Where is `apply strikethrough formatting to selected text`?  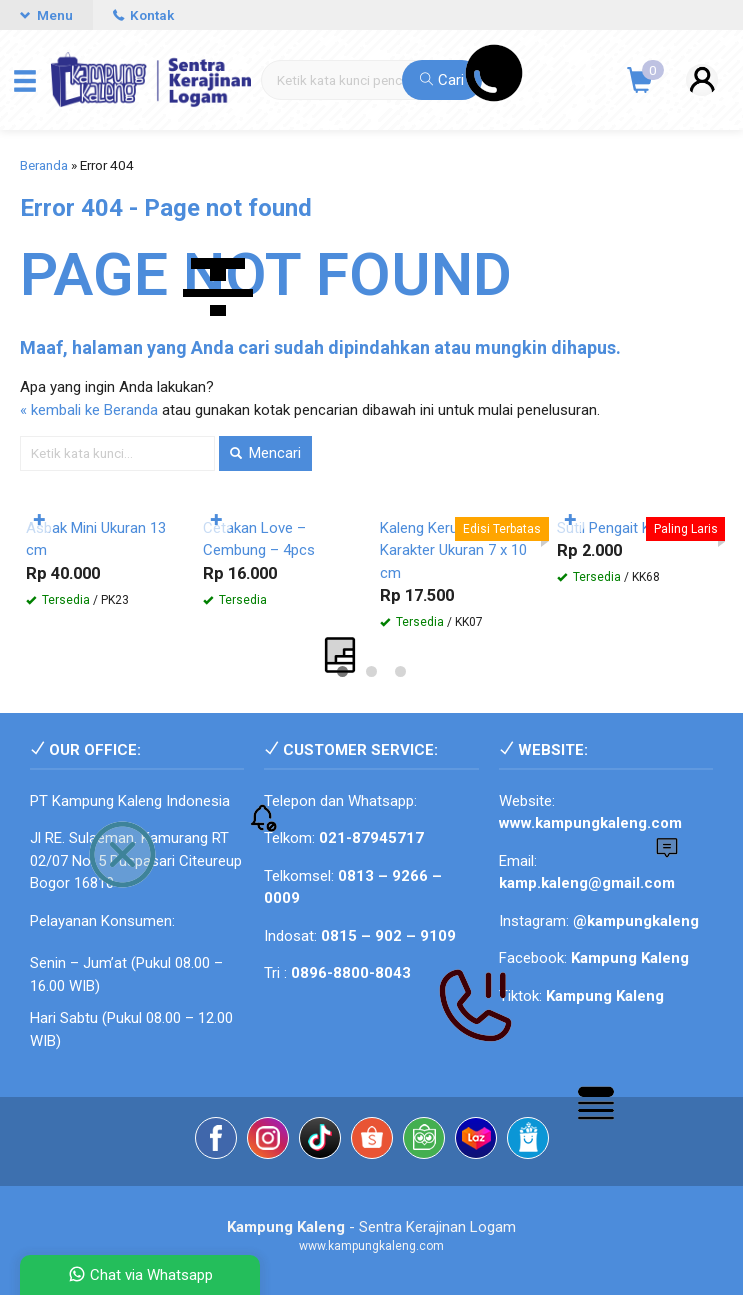
apply strikethrough formatting to selected text is located at coordinates (218, 289).